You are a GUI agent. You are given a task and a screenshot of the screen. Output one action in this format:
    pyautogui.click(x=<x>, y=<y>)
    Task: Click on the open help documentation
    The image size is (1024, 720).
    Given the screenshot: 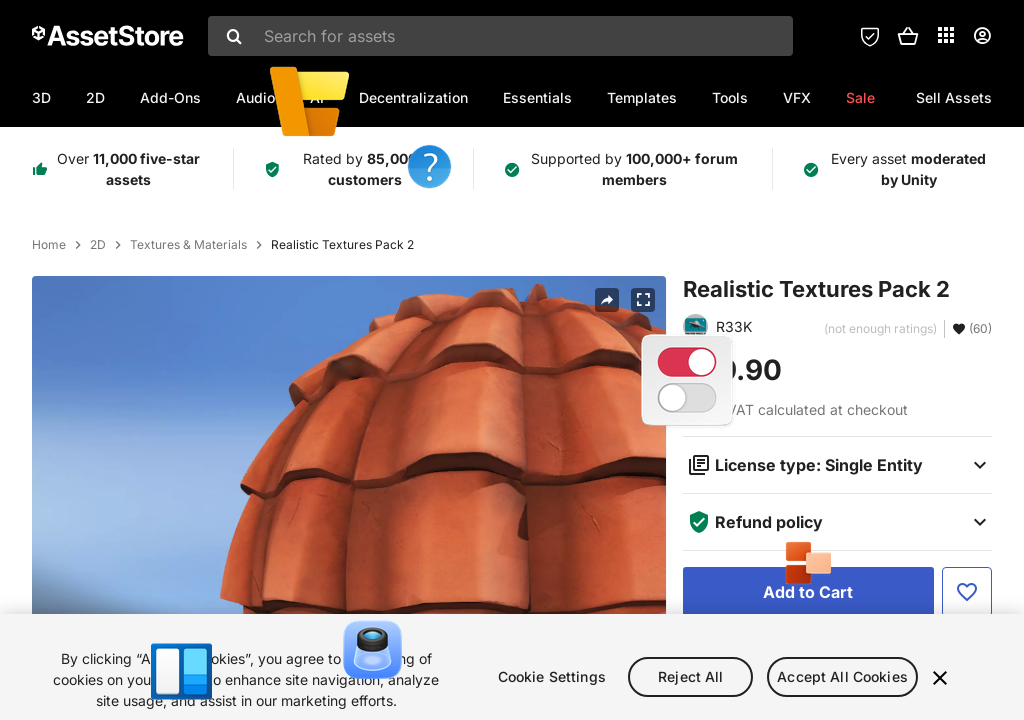 What is the action you would take?
    pyautogui.click(x=429, y=166)
    